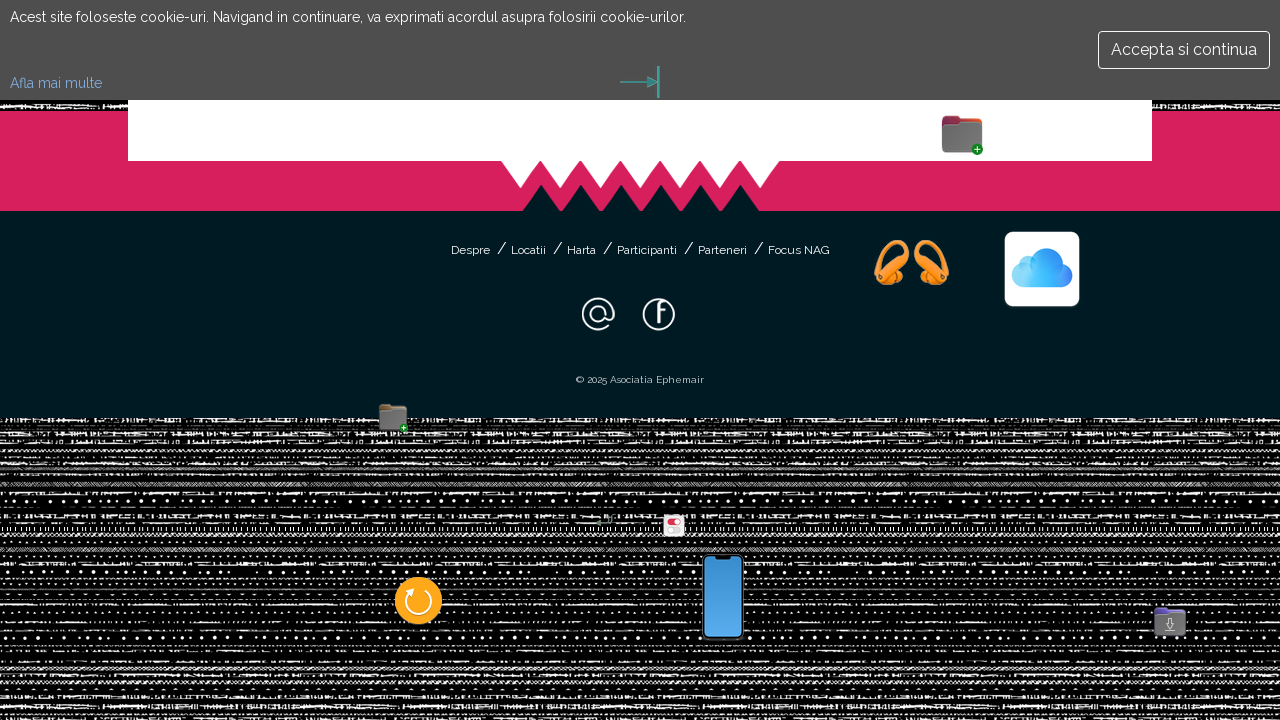 Image resolution: width=1280 pixels, height=720 pixels. I want to click on connect wireless earbuds via bluetooth, so click(911, 265).